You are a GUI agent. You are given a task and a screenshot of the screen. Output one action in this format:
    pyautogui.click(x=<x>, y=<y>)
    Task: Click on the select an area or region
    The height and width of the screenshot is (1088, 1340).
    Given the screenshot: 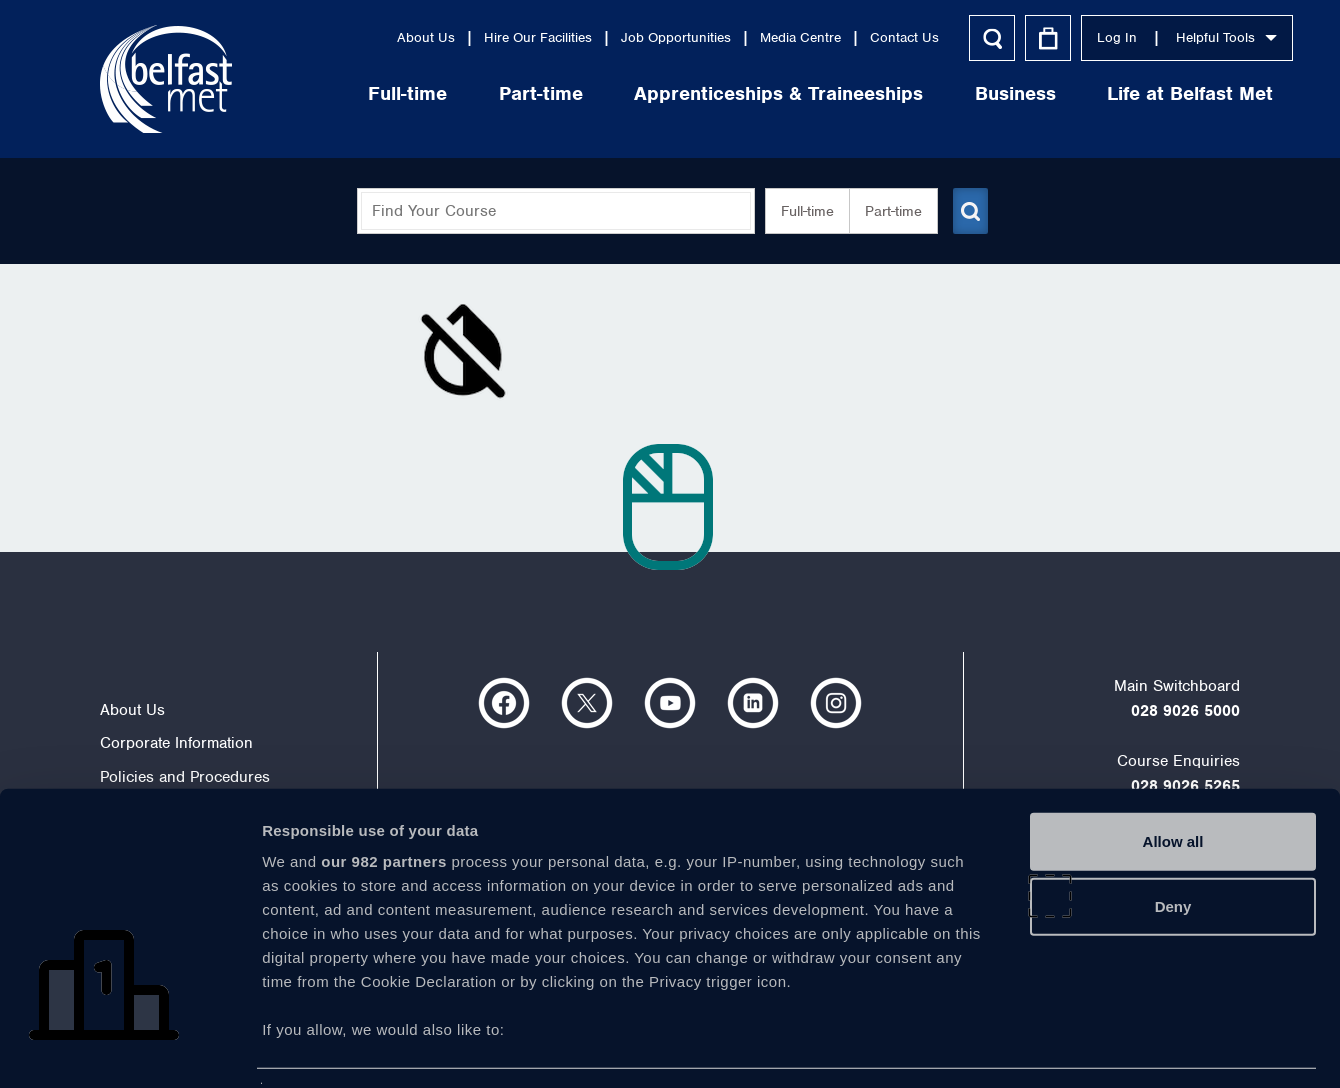 What is the action you would take?
    pyautogui.click(x=1050, y=896)
    